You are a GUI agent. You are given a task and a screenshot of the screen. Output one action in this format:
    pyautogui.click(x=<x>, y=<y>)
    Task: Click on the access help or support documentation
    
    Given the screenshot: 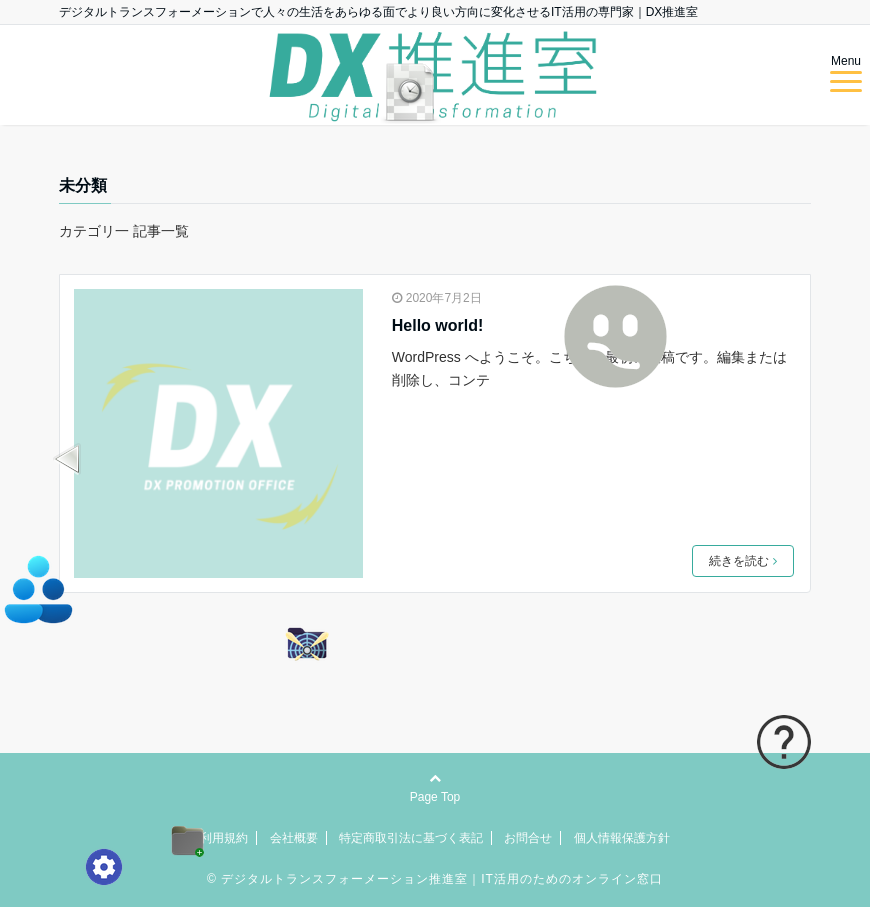 What is the action you would take?
    pyautogui.click(x=784, y=742)
    